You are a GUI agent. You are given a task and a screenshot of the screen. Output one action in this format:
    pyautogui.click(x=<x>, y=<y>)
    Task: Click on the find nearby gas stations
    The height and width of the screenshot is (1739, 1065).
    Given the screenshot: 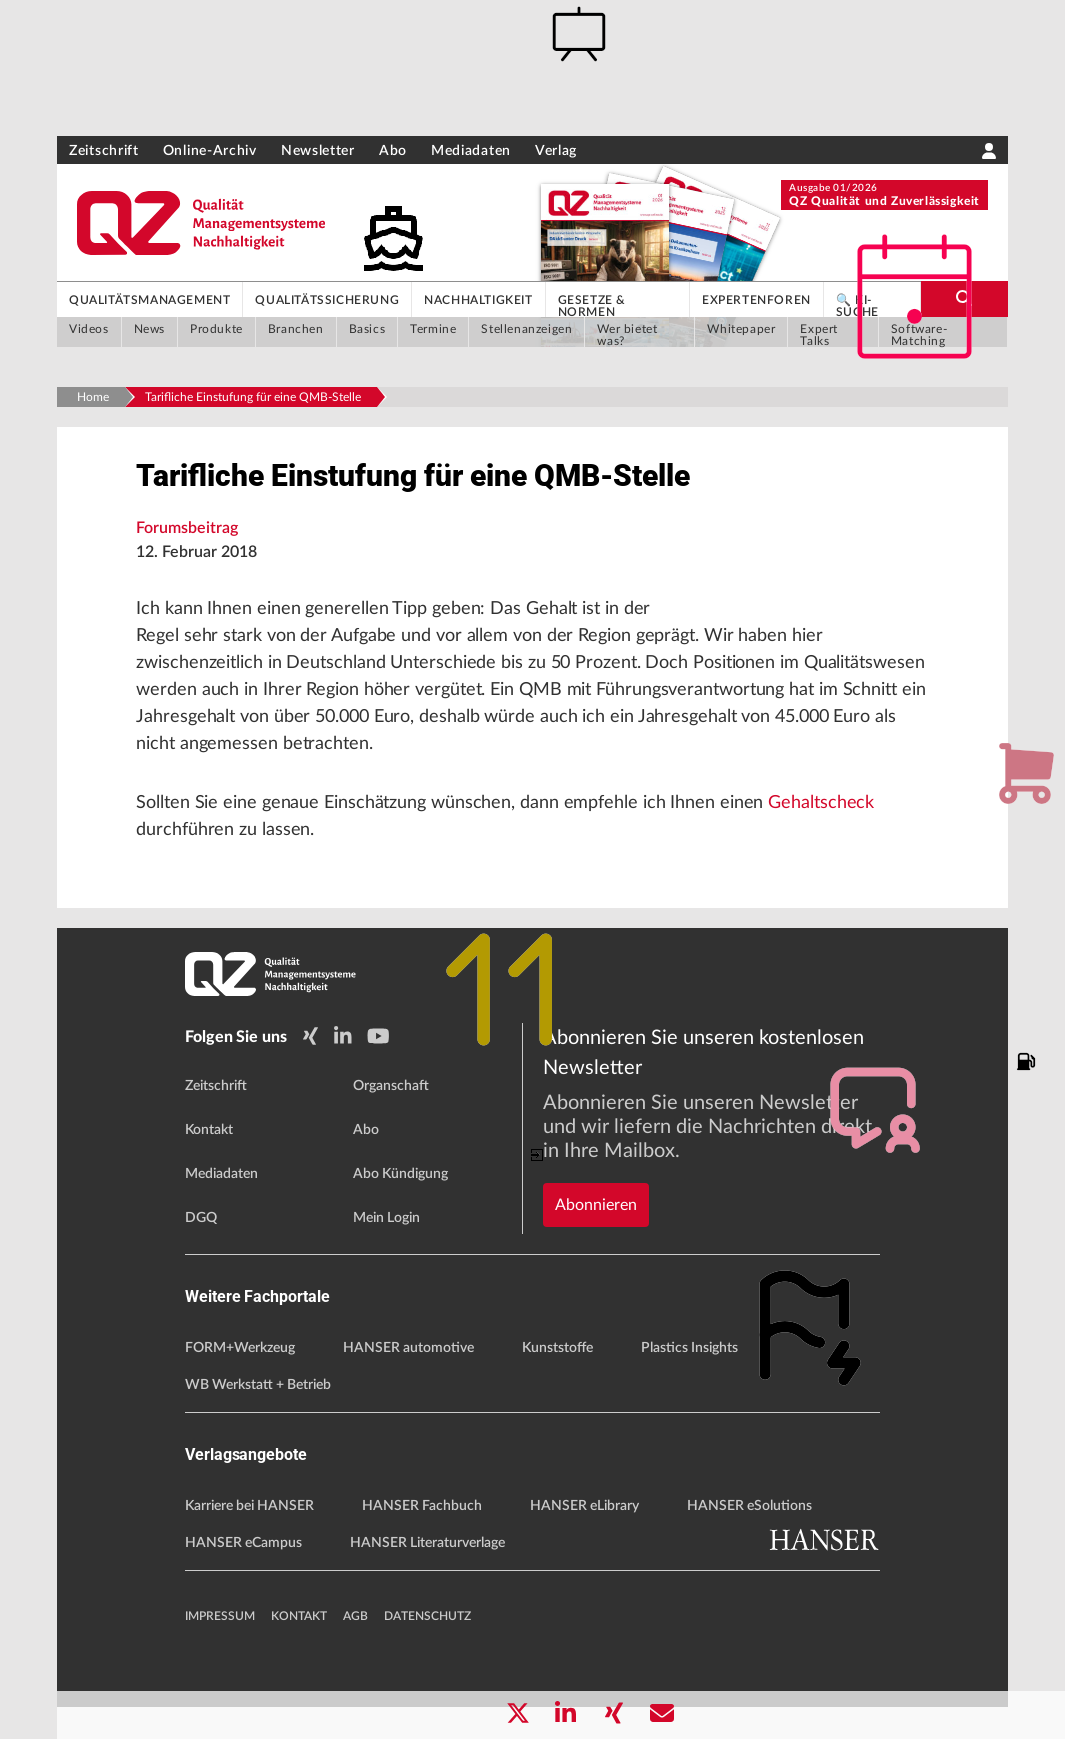 What is the action you would take?
    pyautogui.click(x=1026, y=1061)
    